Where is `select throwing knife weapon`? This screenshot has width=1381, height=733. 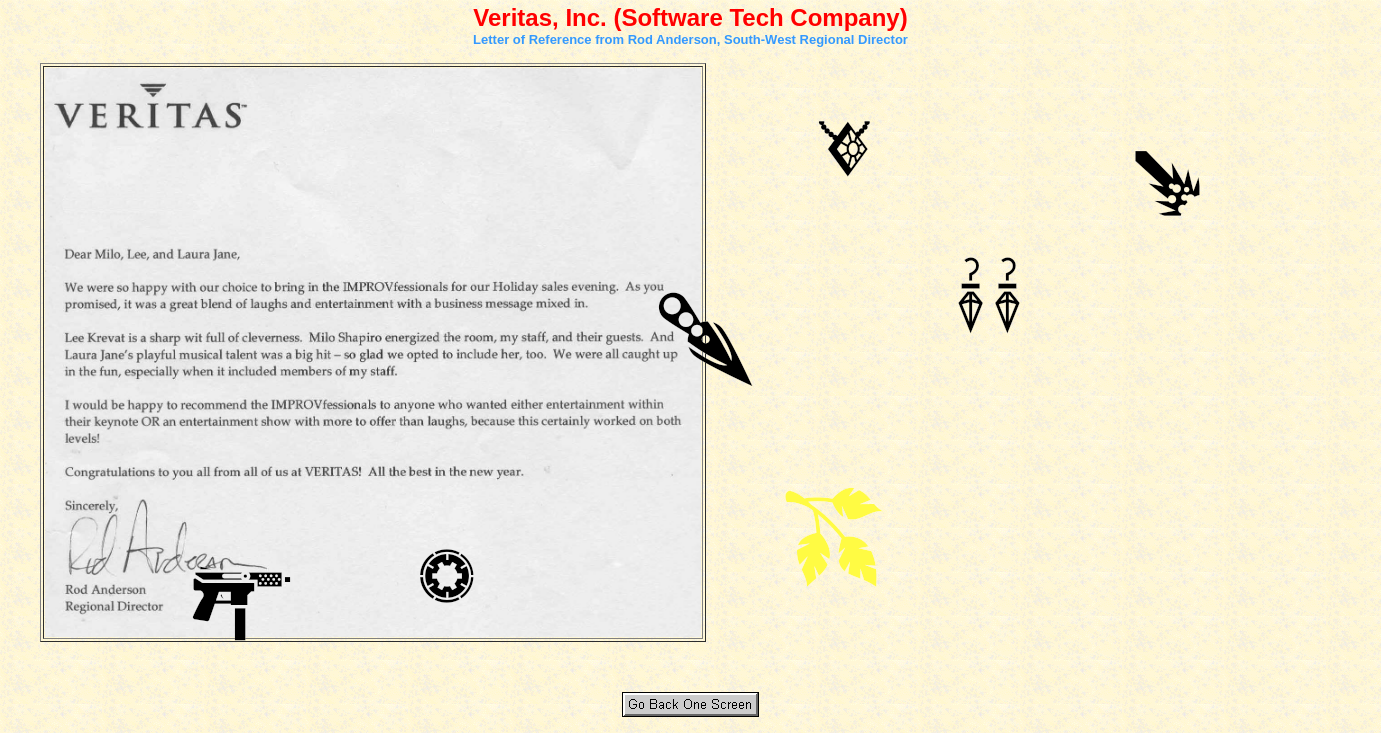 select throwing knife weapon is located at coordinates (706, 340).